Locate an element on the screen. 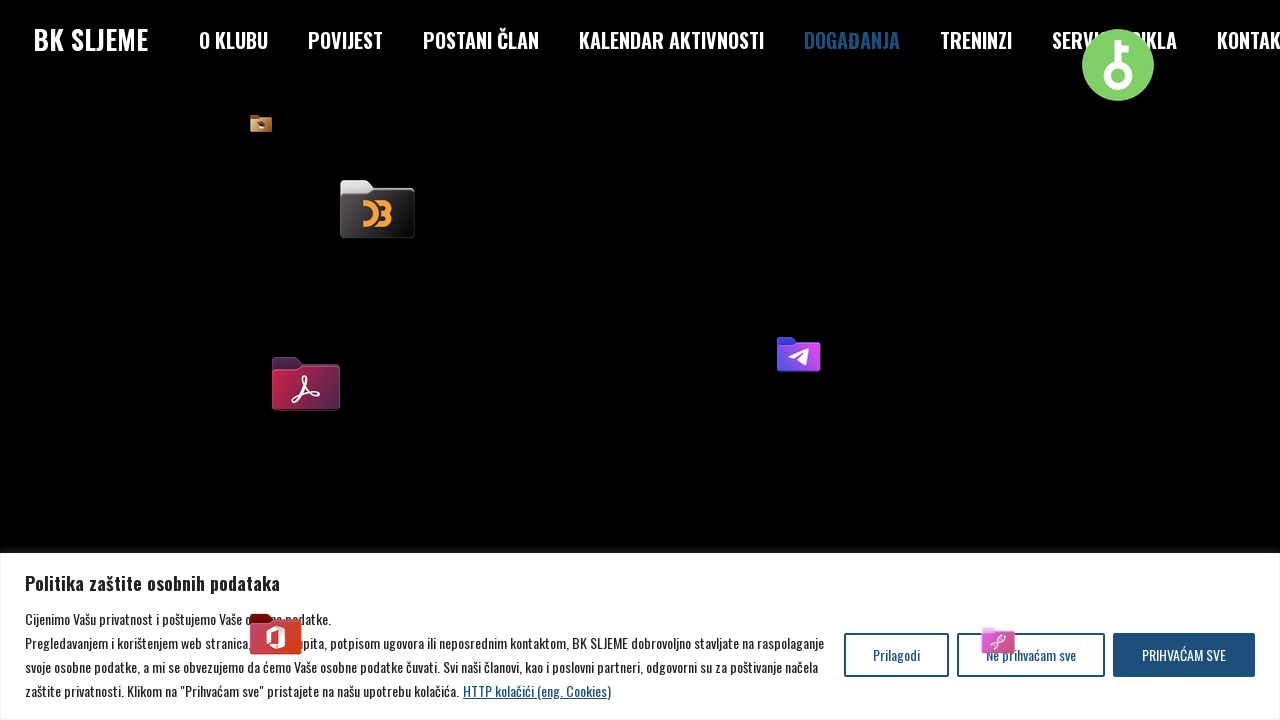 Image resolution: width=1280 pixels, height=720 pixels. open telegram downloads folder is located at coordinates (798, 355).